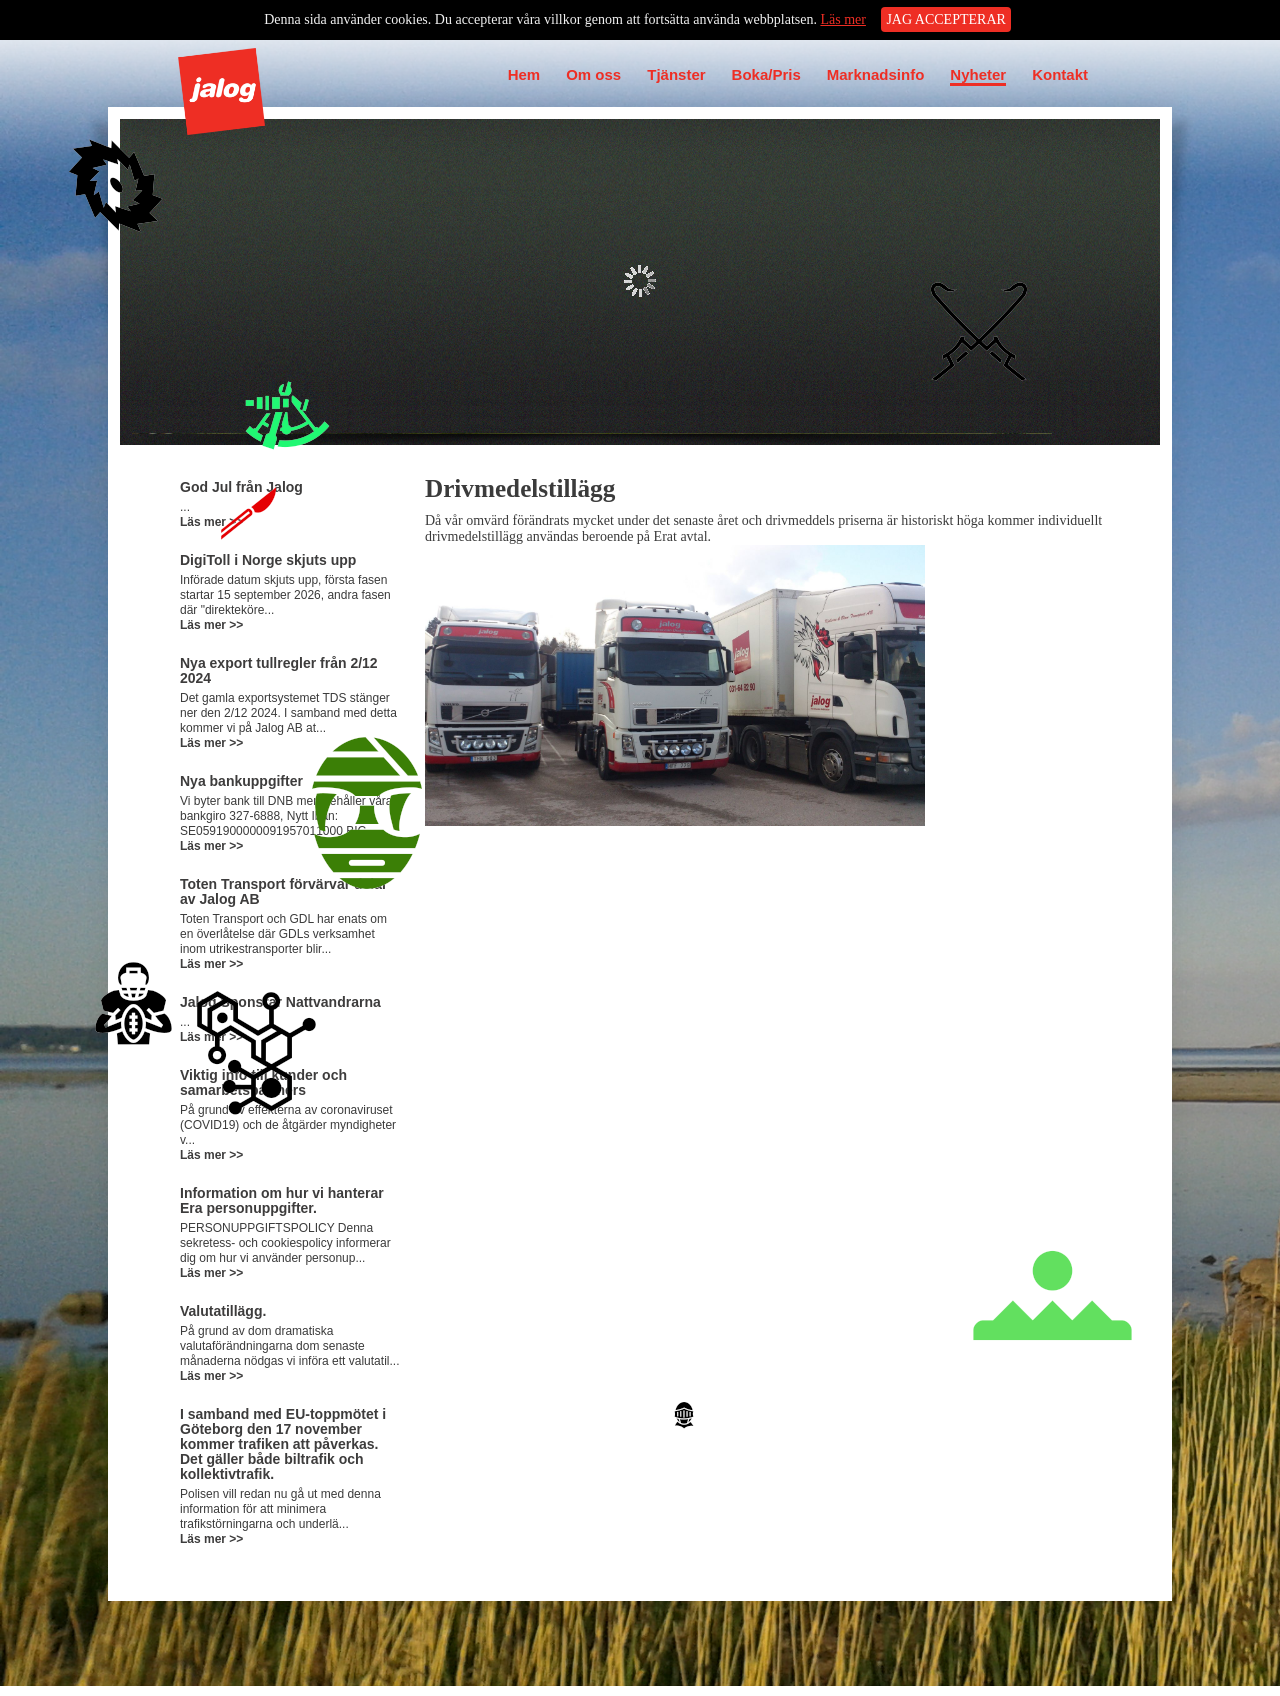  I want to click on indicates a desert or Egyptian-themed level, so click(1052, 1295).